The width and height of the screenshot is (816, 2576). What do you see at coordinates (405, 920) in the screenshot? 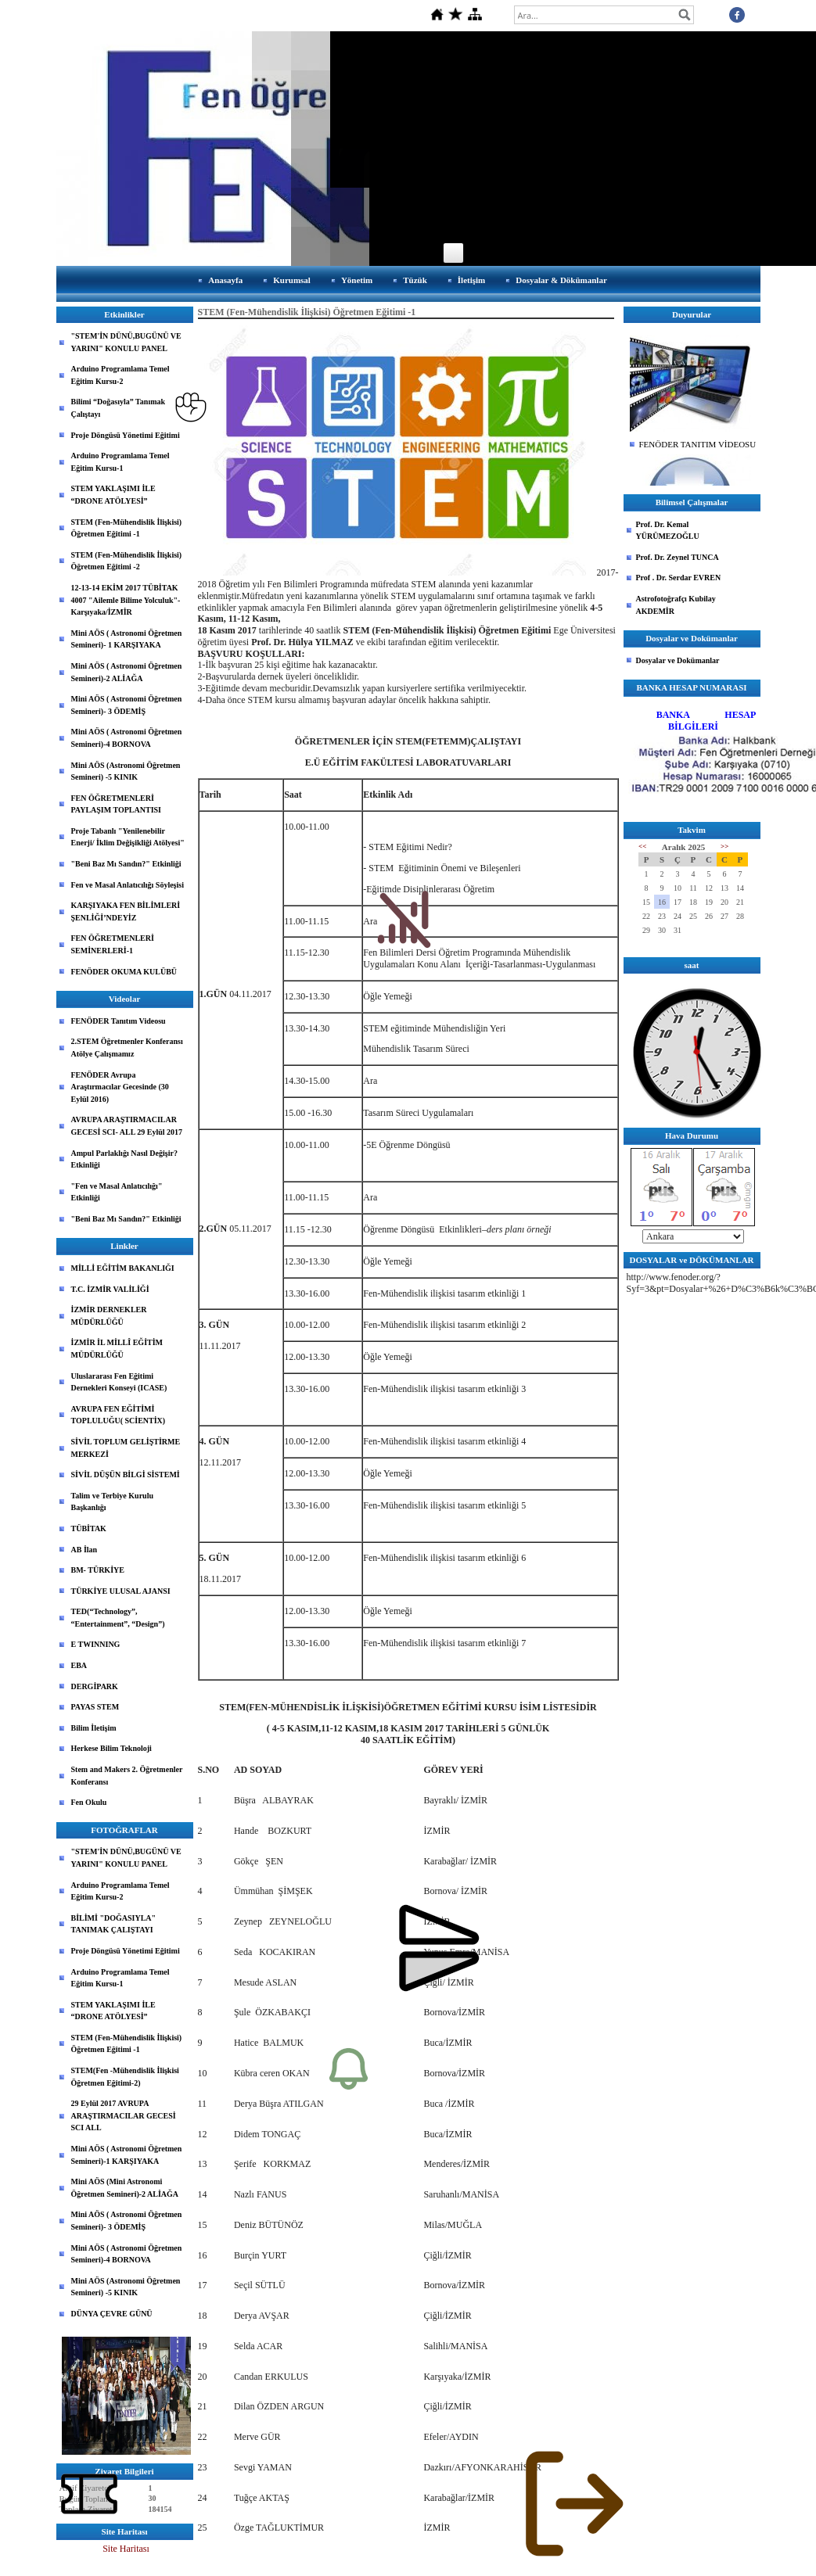
I see `no cellular signal available` at bounding box center [405, 920].